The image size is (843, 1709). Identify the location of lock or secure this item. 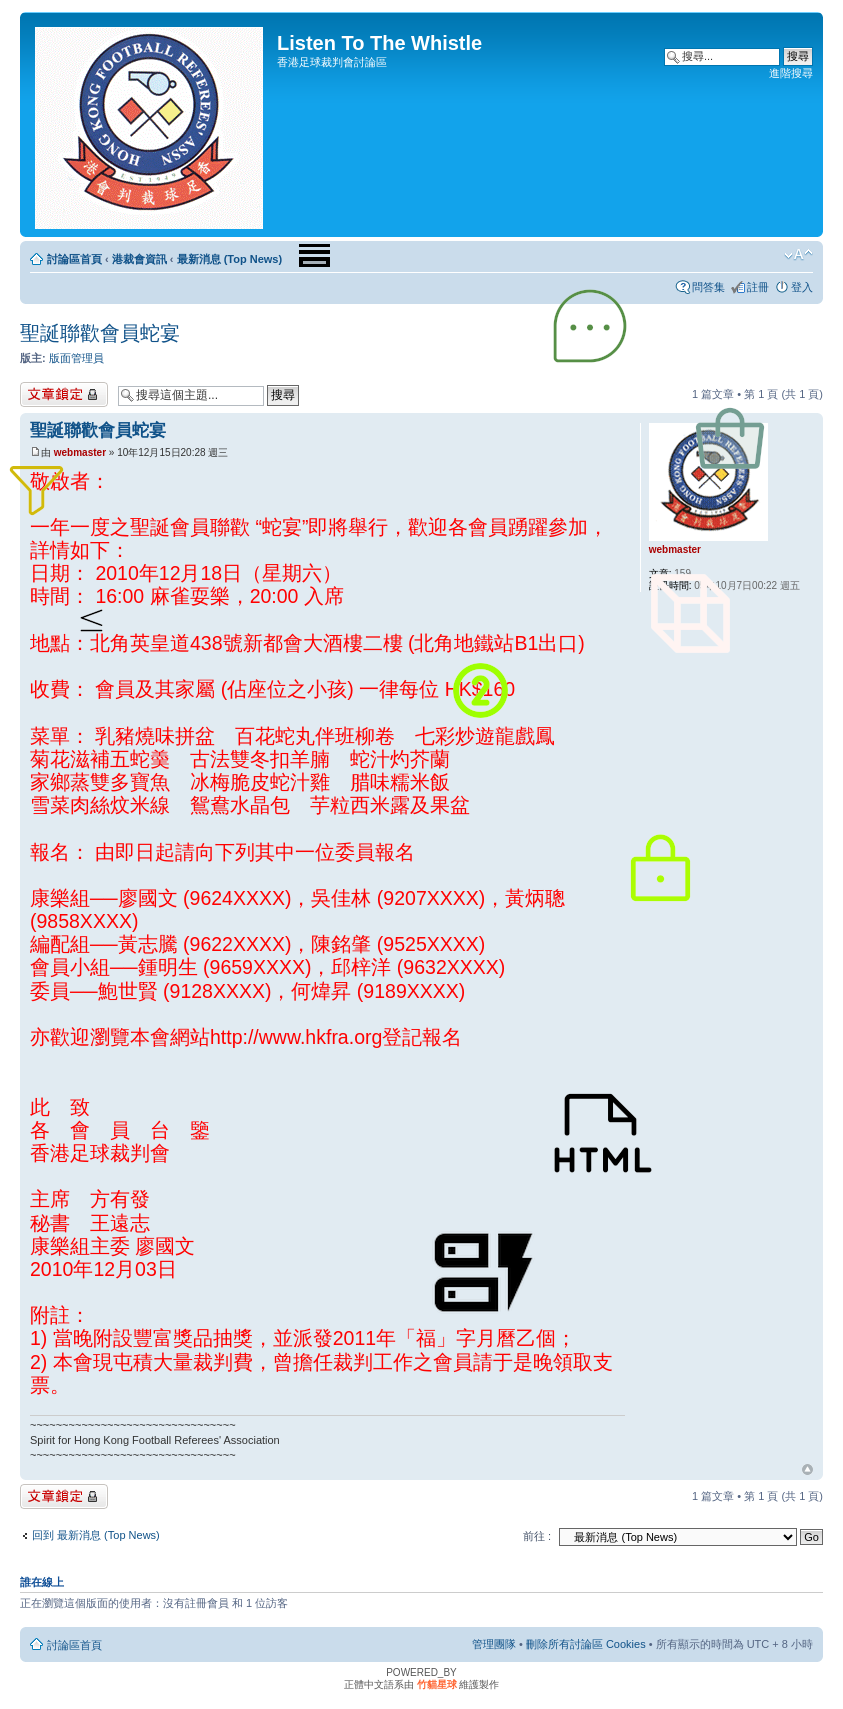
(660, 871).